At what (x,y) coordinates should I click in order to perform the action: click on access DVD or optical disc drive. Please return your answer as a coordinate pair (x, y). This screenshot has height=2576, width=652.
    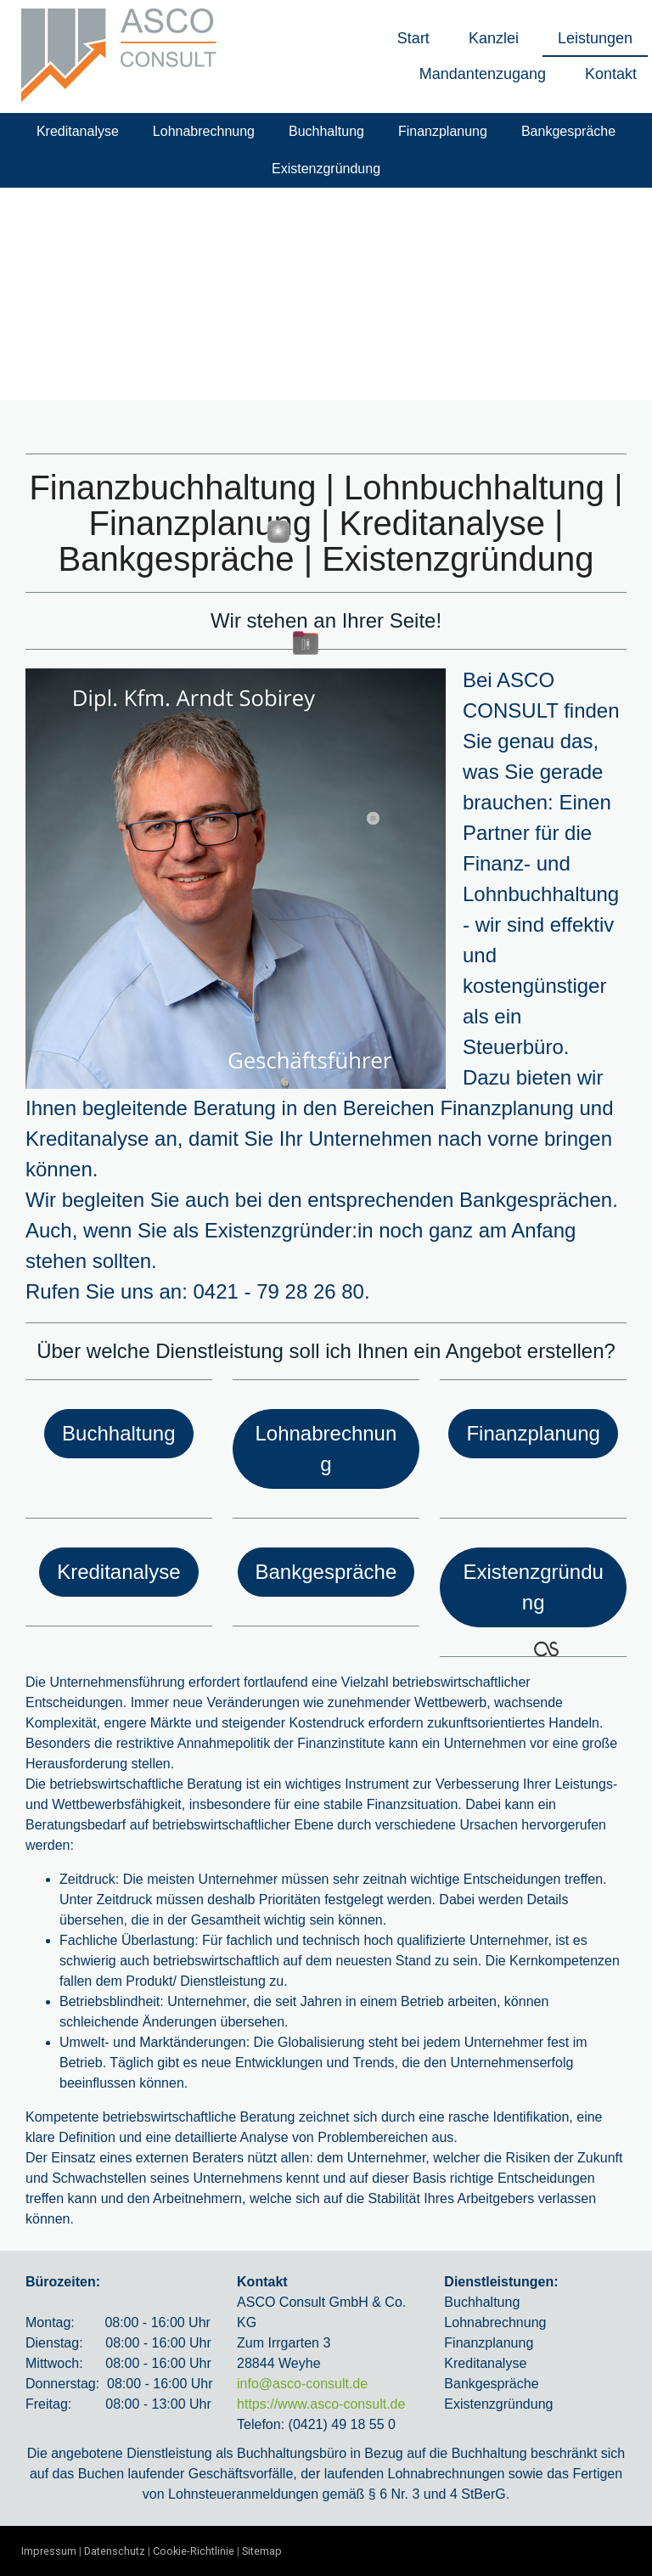
    Looking at the image, I should click on (373, 818).